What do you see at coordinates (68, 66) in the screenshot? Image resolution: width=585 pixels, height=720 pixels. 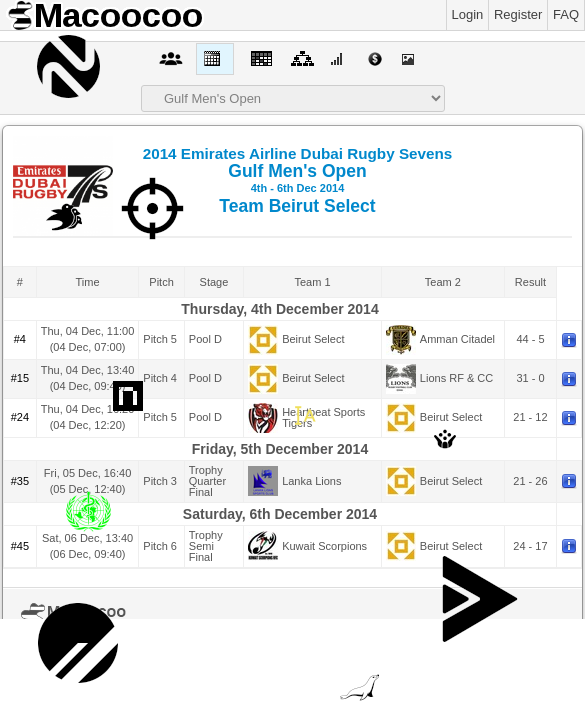 I see `novu notification infrastructure logo` at bounding box center [68, 66].